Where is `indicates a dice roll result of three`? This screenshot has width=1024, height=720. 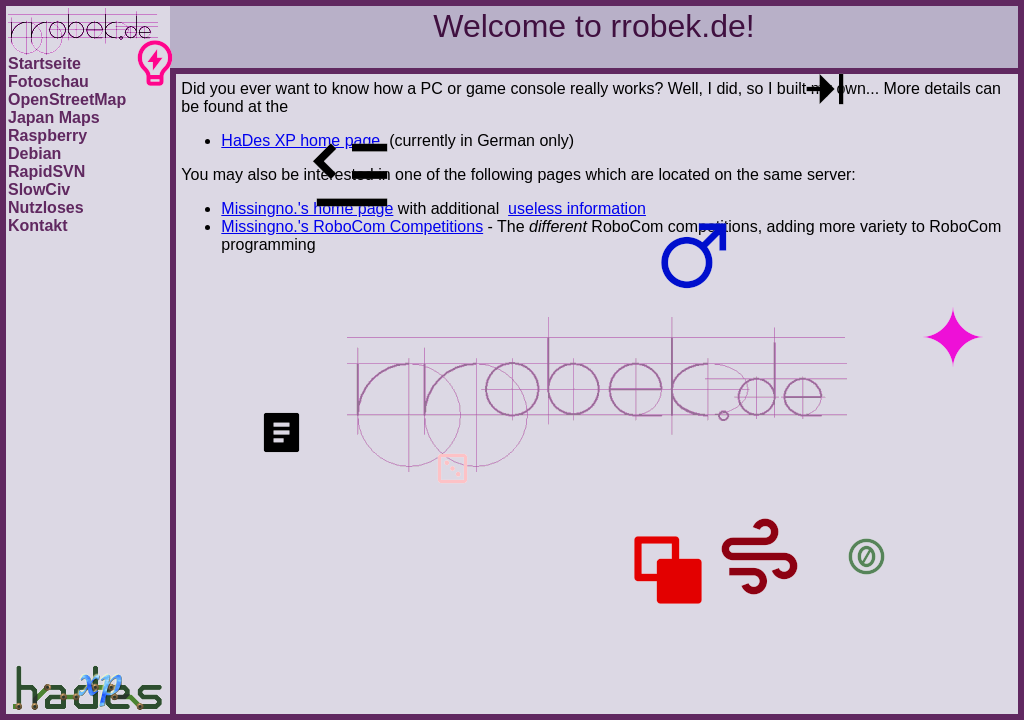 indicates a dice roll result of three is located at coordinates (452, 468).